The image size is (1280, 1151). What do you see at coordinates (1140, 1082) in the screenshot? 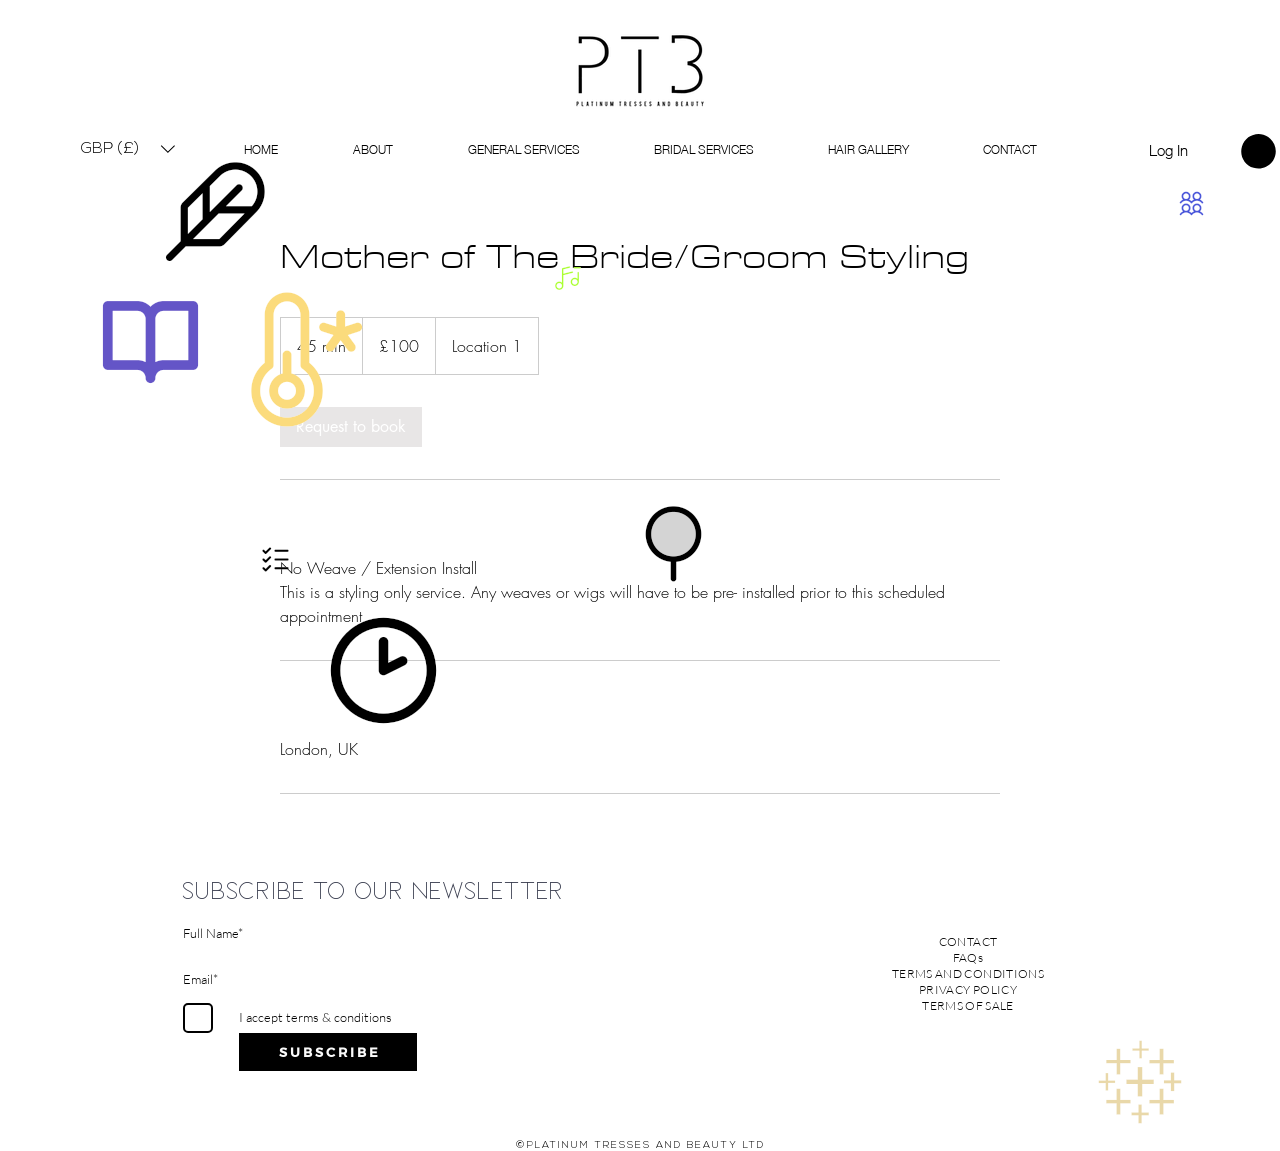
I see `open Tableau application` at bounding box center [1140, 1082].